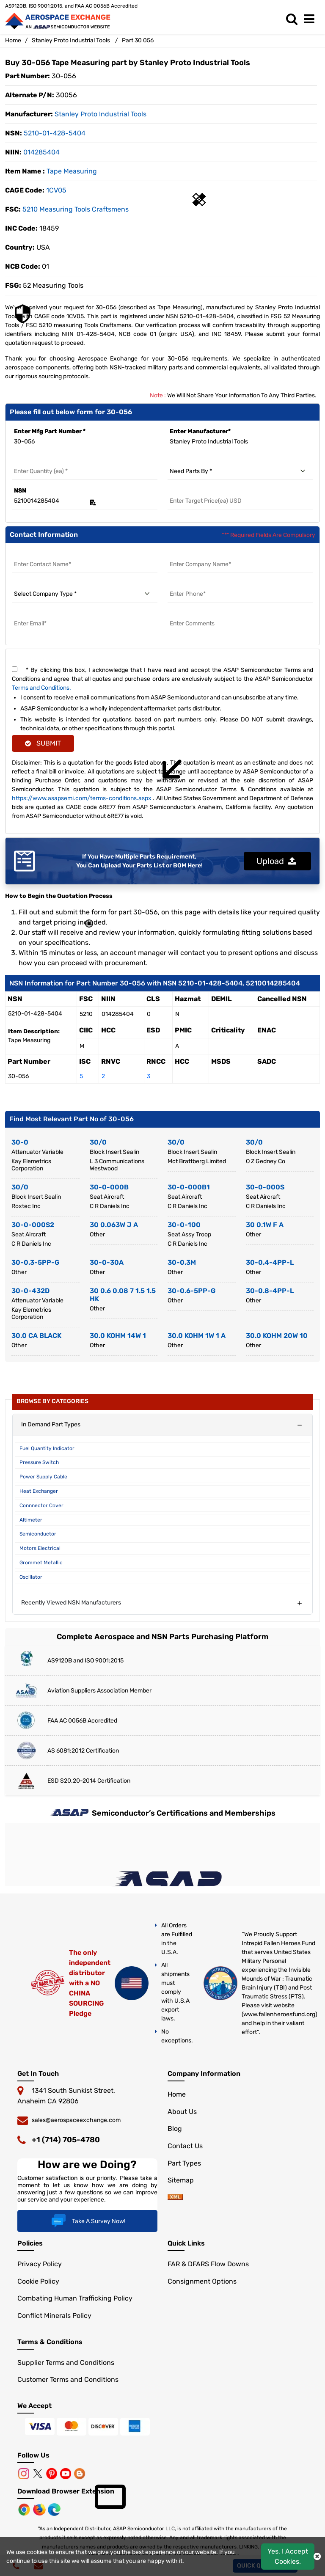  I want to click on stop media playback, so click(89, 923).